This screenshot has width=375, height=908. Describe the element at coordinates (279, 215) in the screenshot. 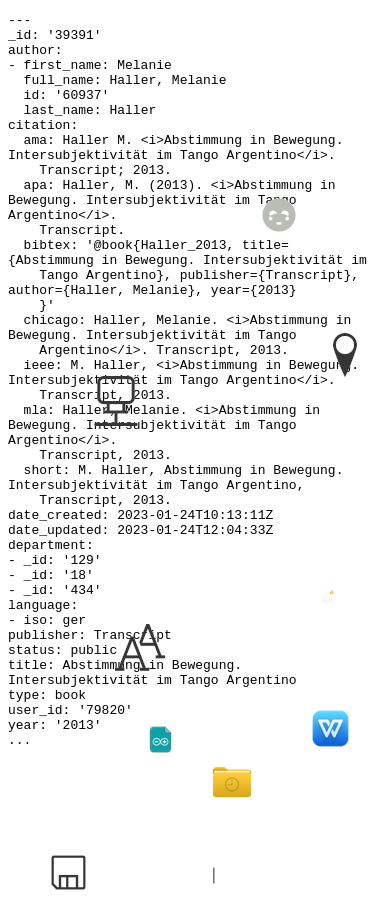

I see `indicates embarrassment or awkwardness in a reaction` at that location.